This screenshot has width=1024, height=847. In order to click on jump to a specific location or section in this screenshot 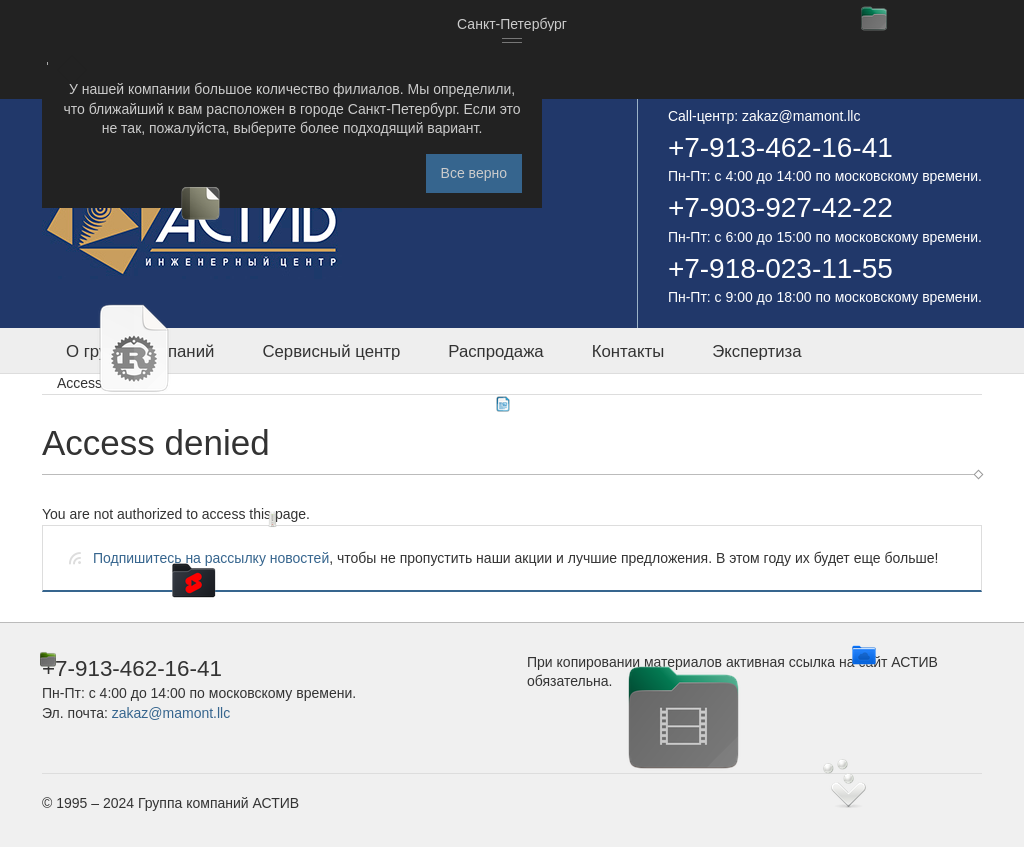, I will do `click(844, 782)`.